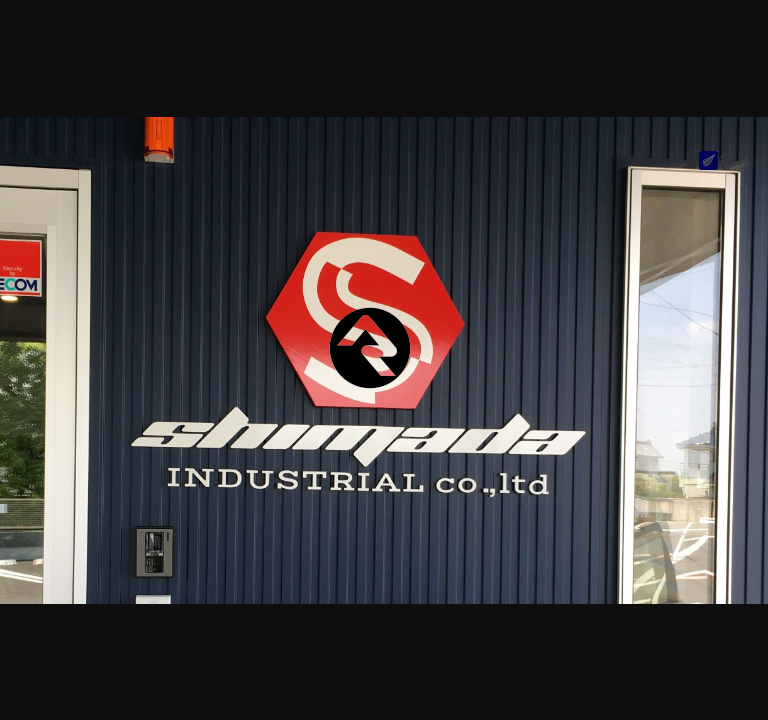 The image size is (768, 720). What do you see at coordinates (708, 160) in the screenshot?
I see `thymeleaf java template engine logo` at bounding box center [708, 160].